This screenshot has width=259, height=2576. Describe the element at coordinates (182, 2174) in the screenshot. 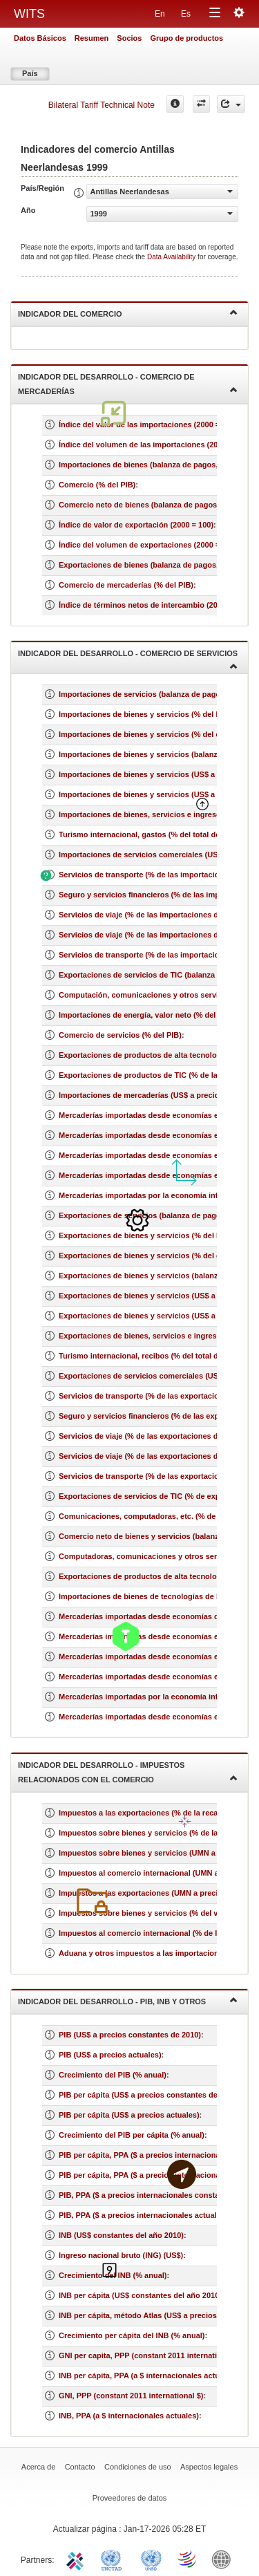

I see `tap to navigate to current location` at that location.